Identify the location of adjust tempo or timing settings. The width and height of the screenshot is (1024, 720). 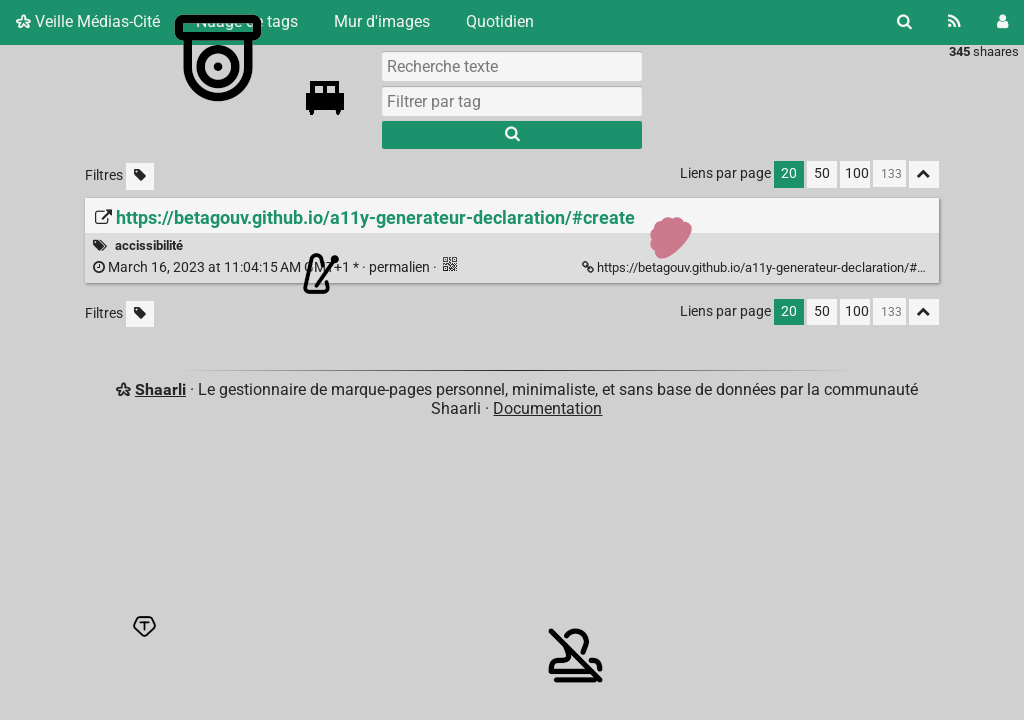
(318, 273).